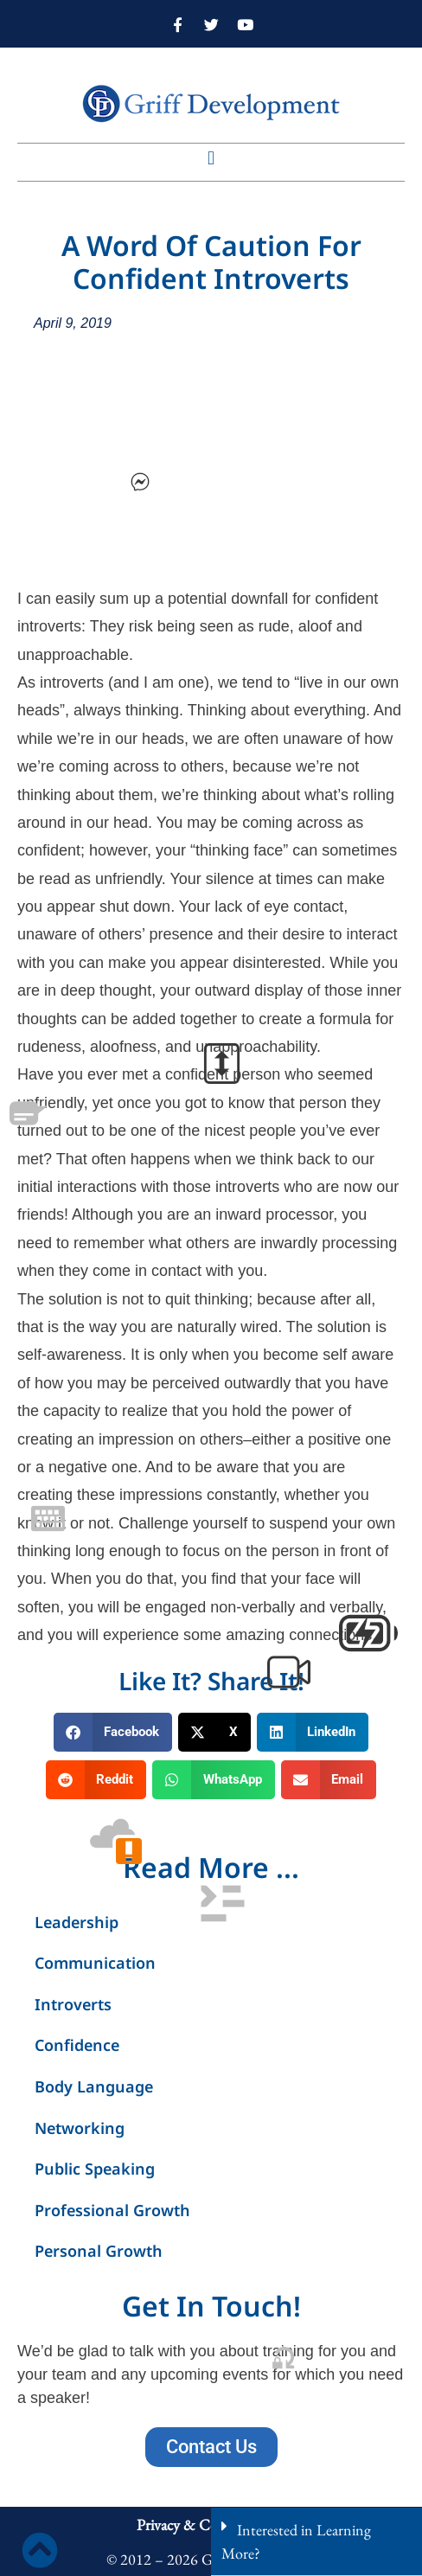 The width and height of the screenshot is (422, 2576). Describe the element at coordinates (29, 1113) in the screenshot. I see `toggle subtitles or closed captions` at that location.